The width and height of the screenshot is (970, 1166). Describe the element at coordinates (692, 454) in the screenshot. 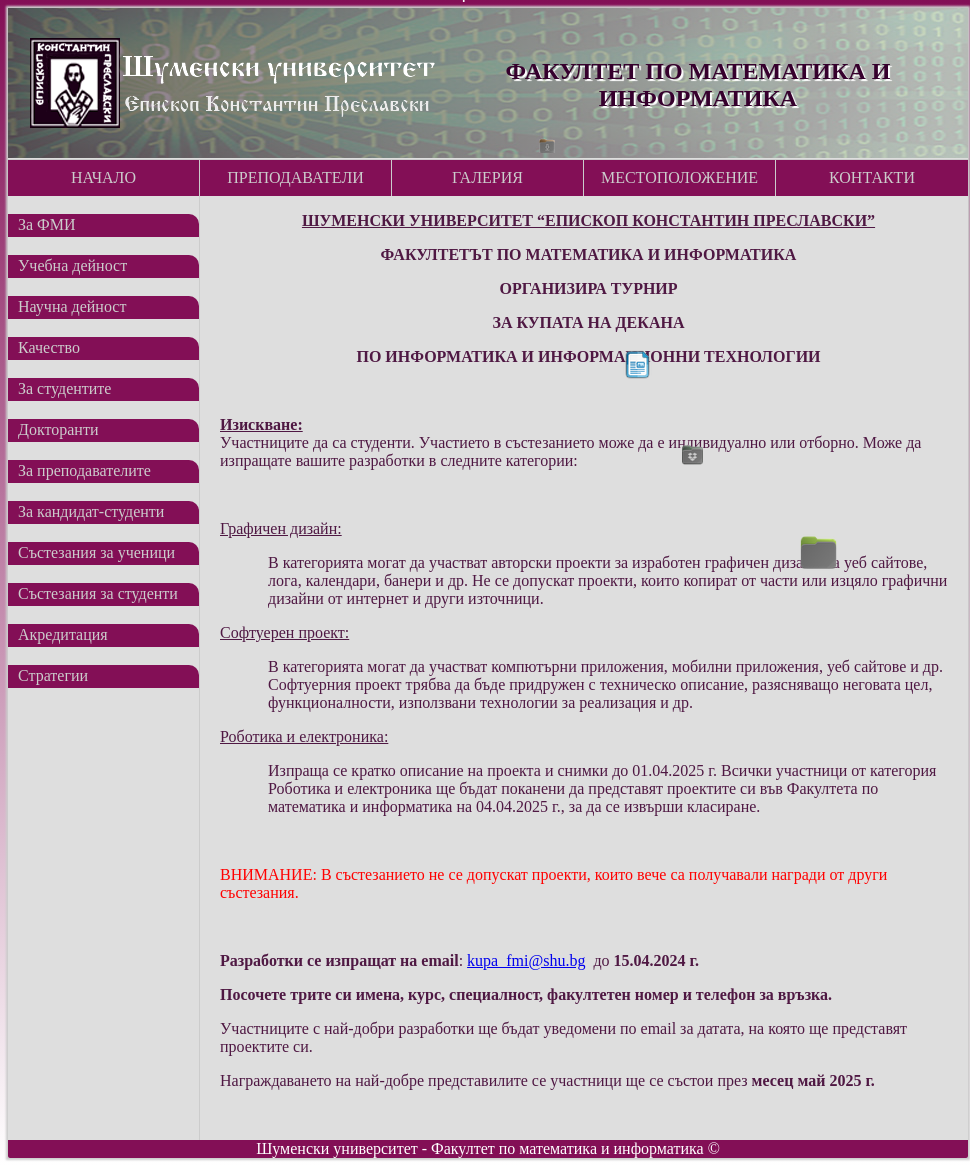

I see `open your dropbox folder` at that location.